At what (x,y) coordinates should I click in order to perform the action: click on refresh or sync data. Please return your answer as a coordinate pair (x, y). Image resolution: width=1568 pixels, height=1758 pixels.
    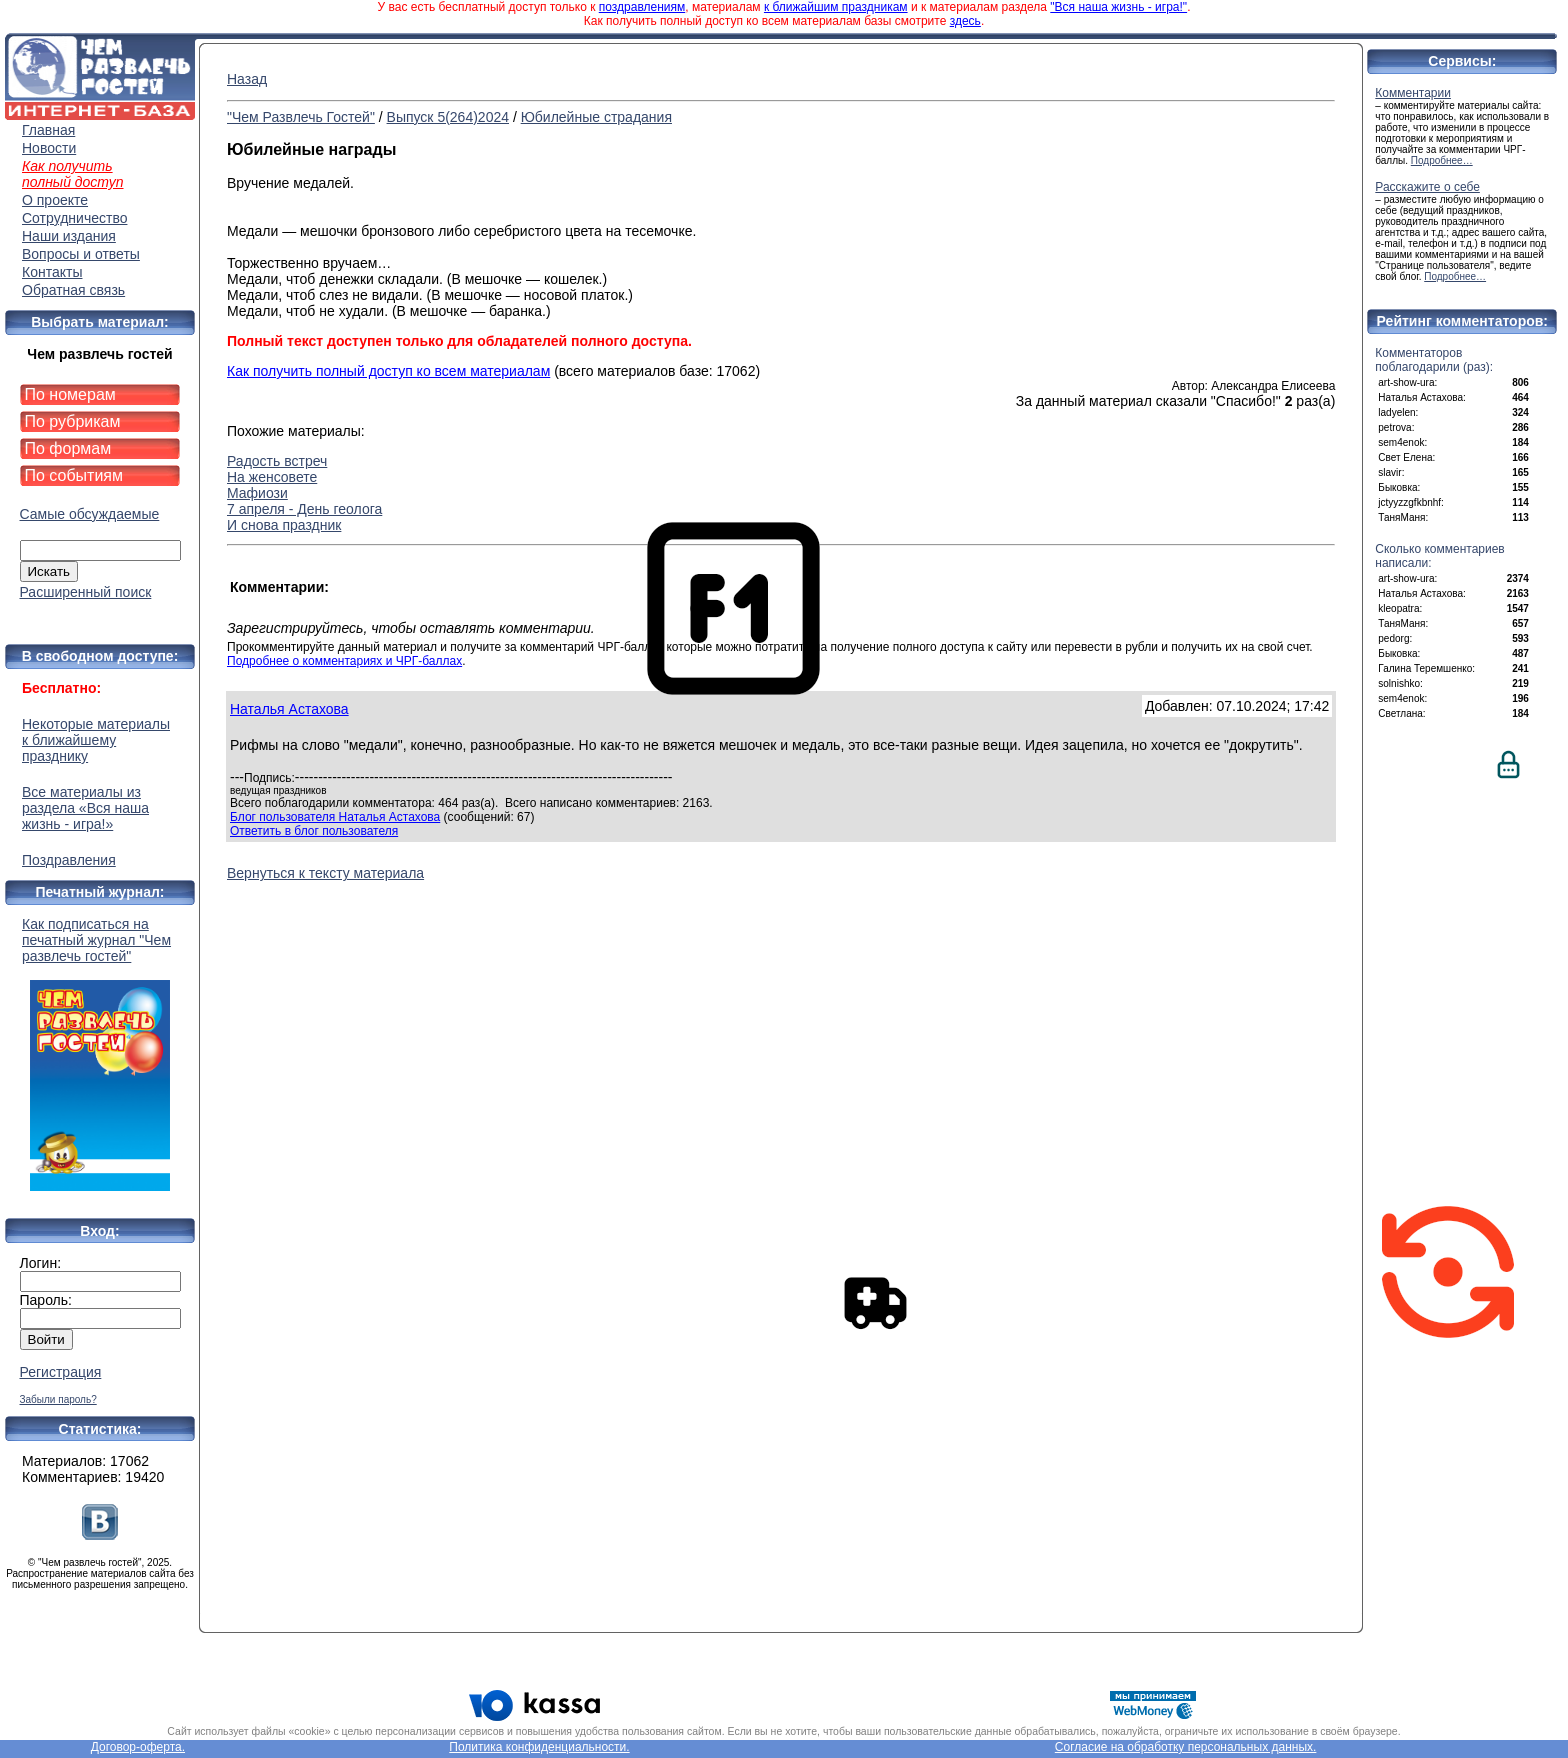
    Looking at the image, I should click on (1448, 1272).